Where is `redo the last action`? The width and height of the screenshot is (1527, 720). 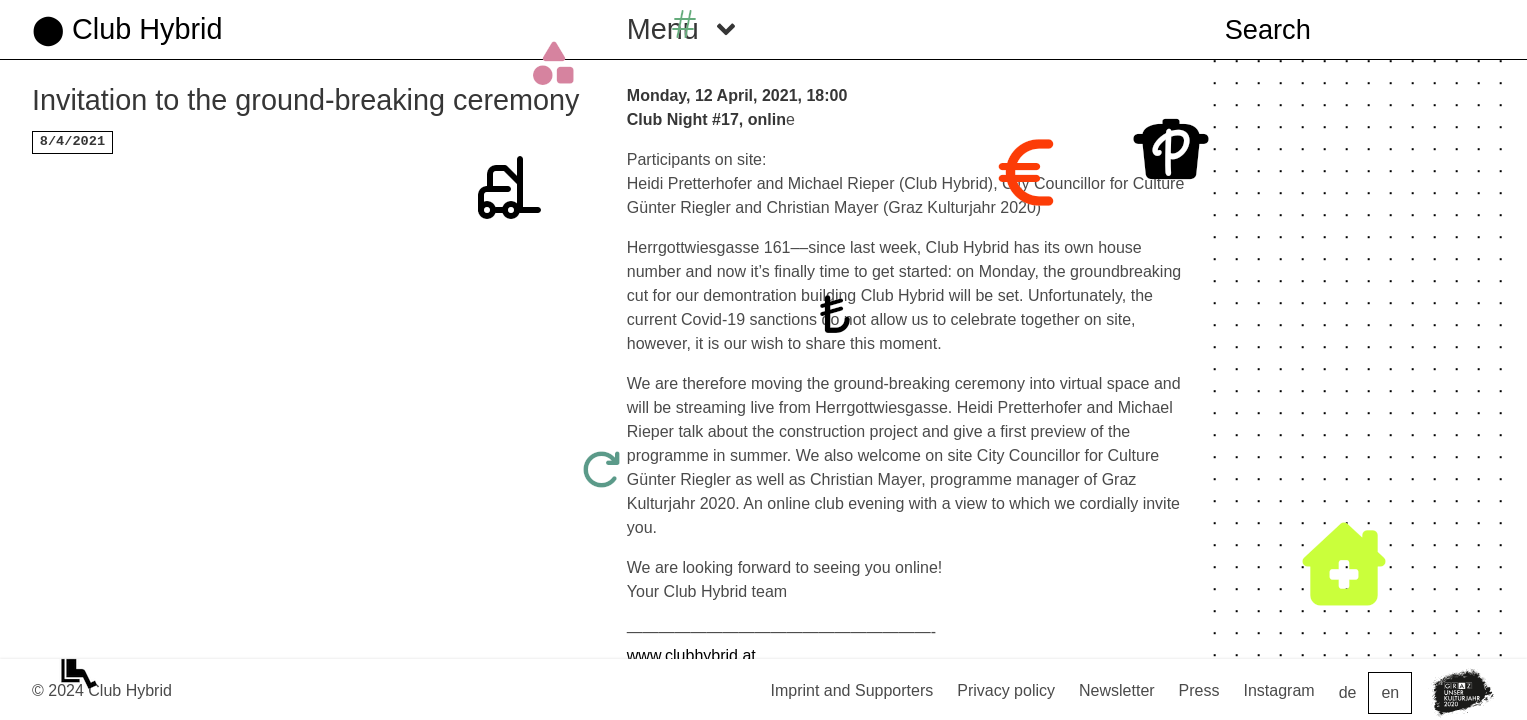
redo the last action is located at coordinates (601, 469).